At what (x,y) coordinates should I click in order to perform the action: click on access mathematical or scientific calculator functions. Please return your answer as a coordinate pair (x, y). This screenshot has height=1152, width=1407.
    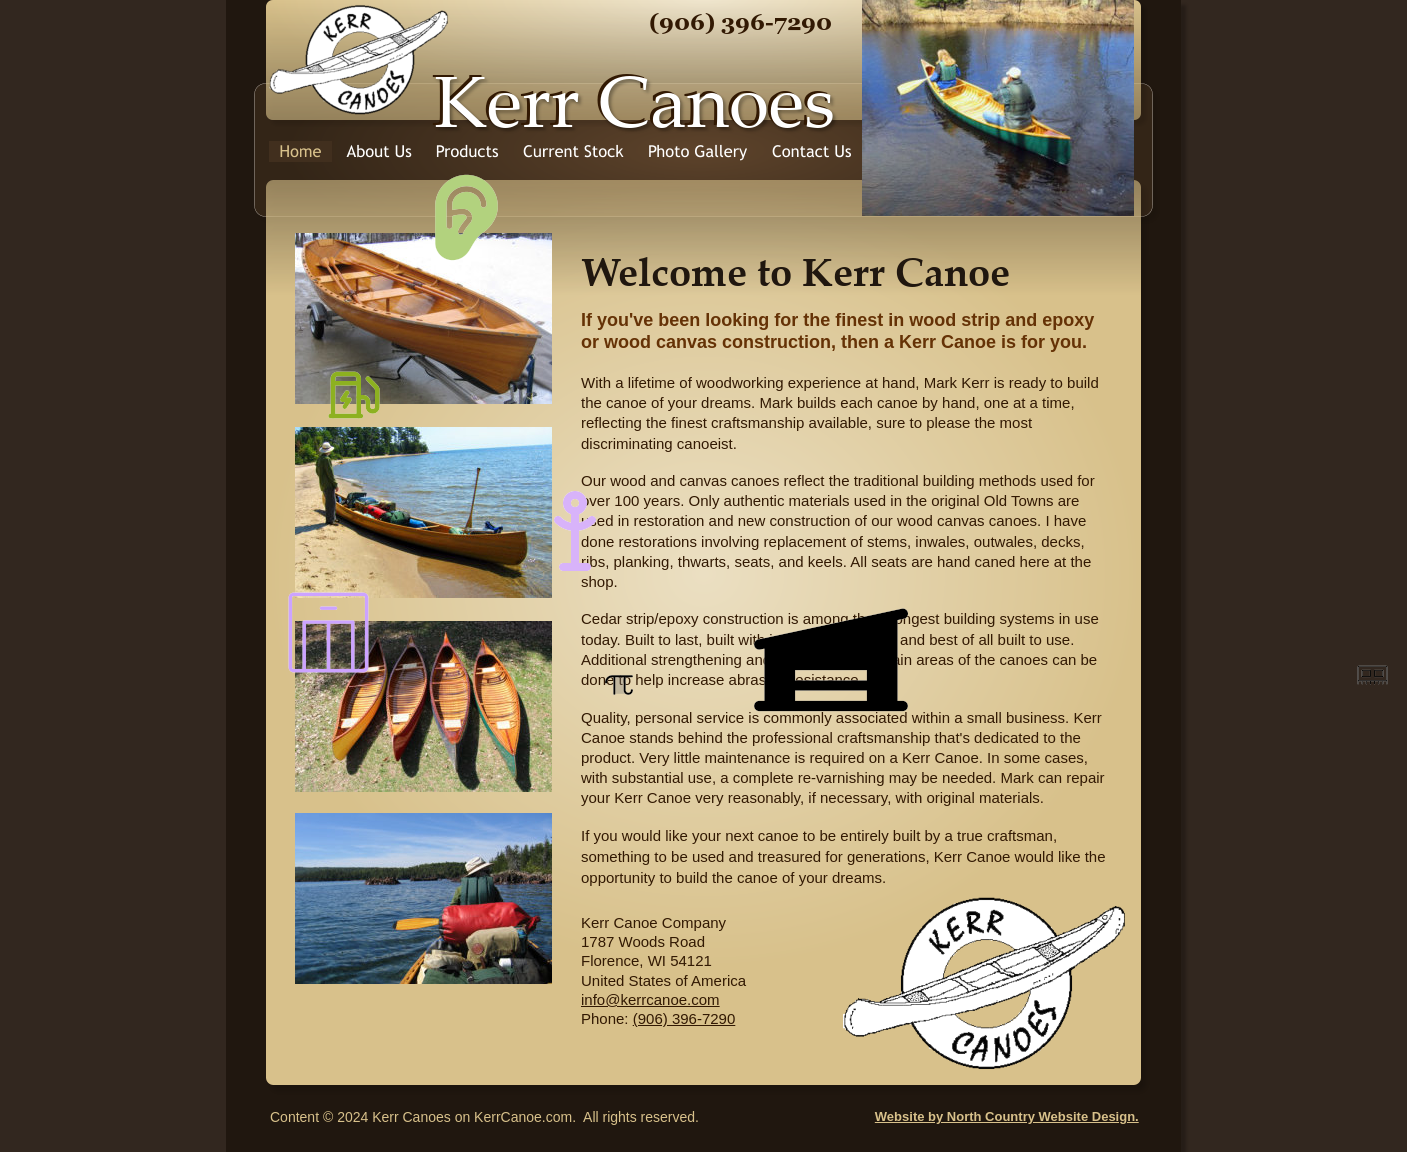
    Looking at the image, I should click on (619, 684).